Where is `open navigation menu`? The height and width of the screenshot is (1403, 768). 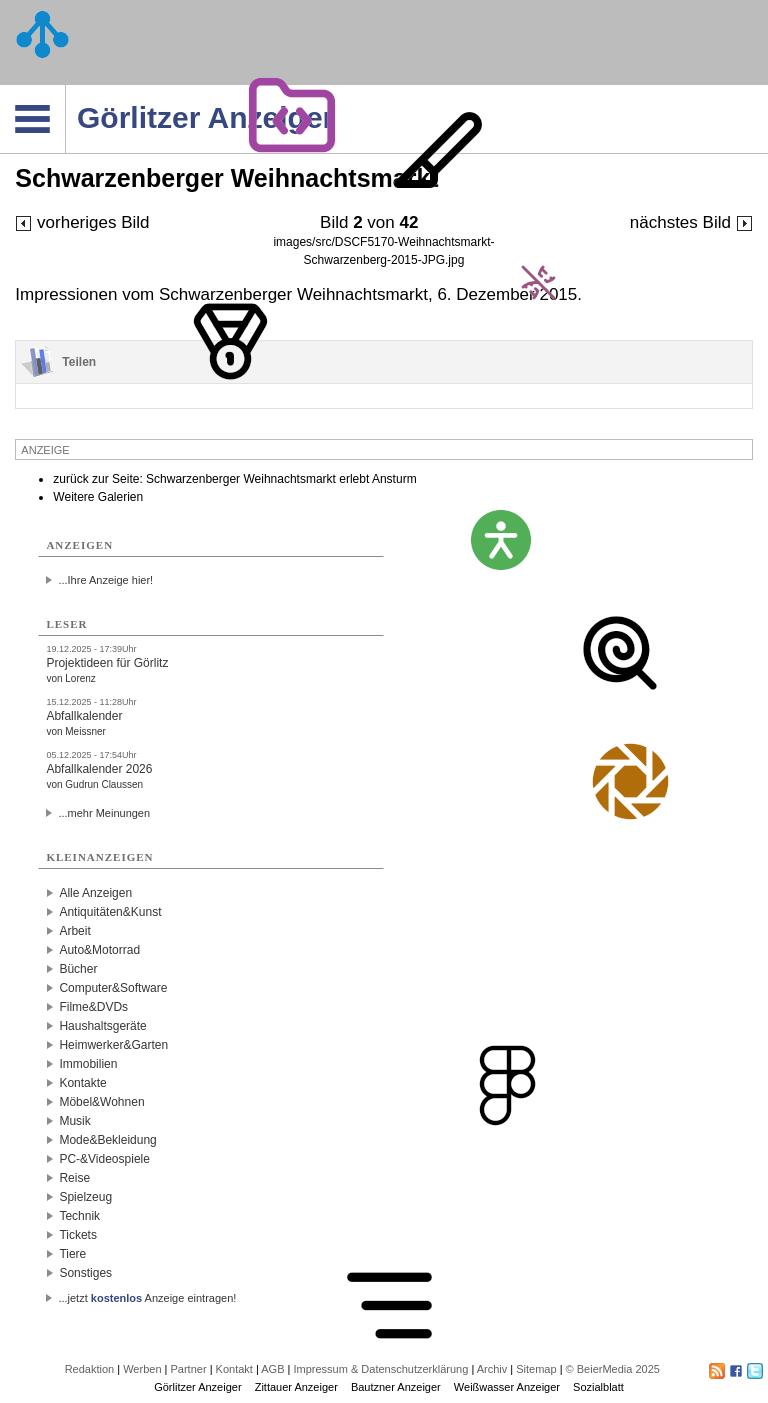
open navigation menu is located at coordinates (389, 1305).